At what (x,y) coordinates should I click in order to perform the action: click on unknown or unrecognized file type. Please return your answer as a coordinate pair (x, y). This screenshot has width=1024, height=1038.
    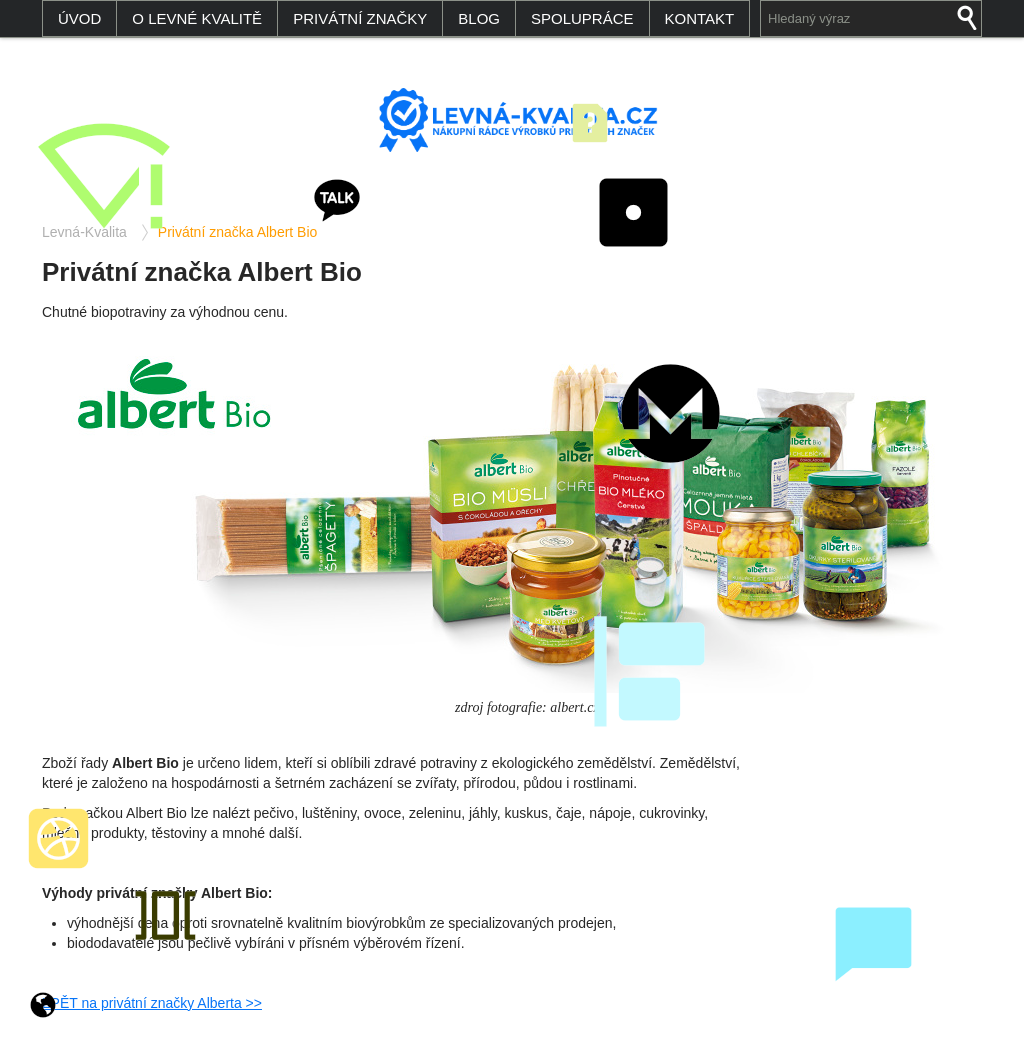
    Looking at the image, I should click on (590, 123).